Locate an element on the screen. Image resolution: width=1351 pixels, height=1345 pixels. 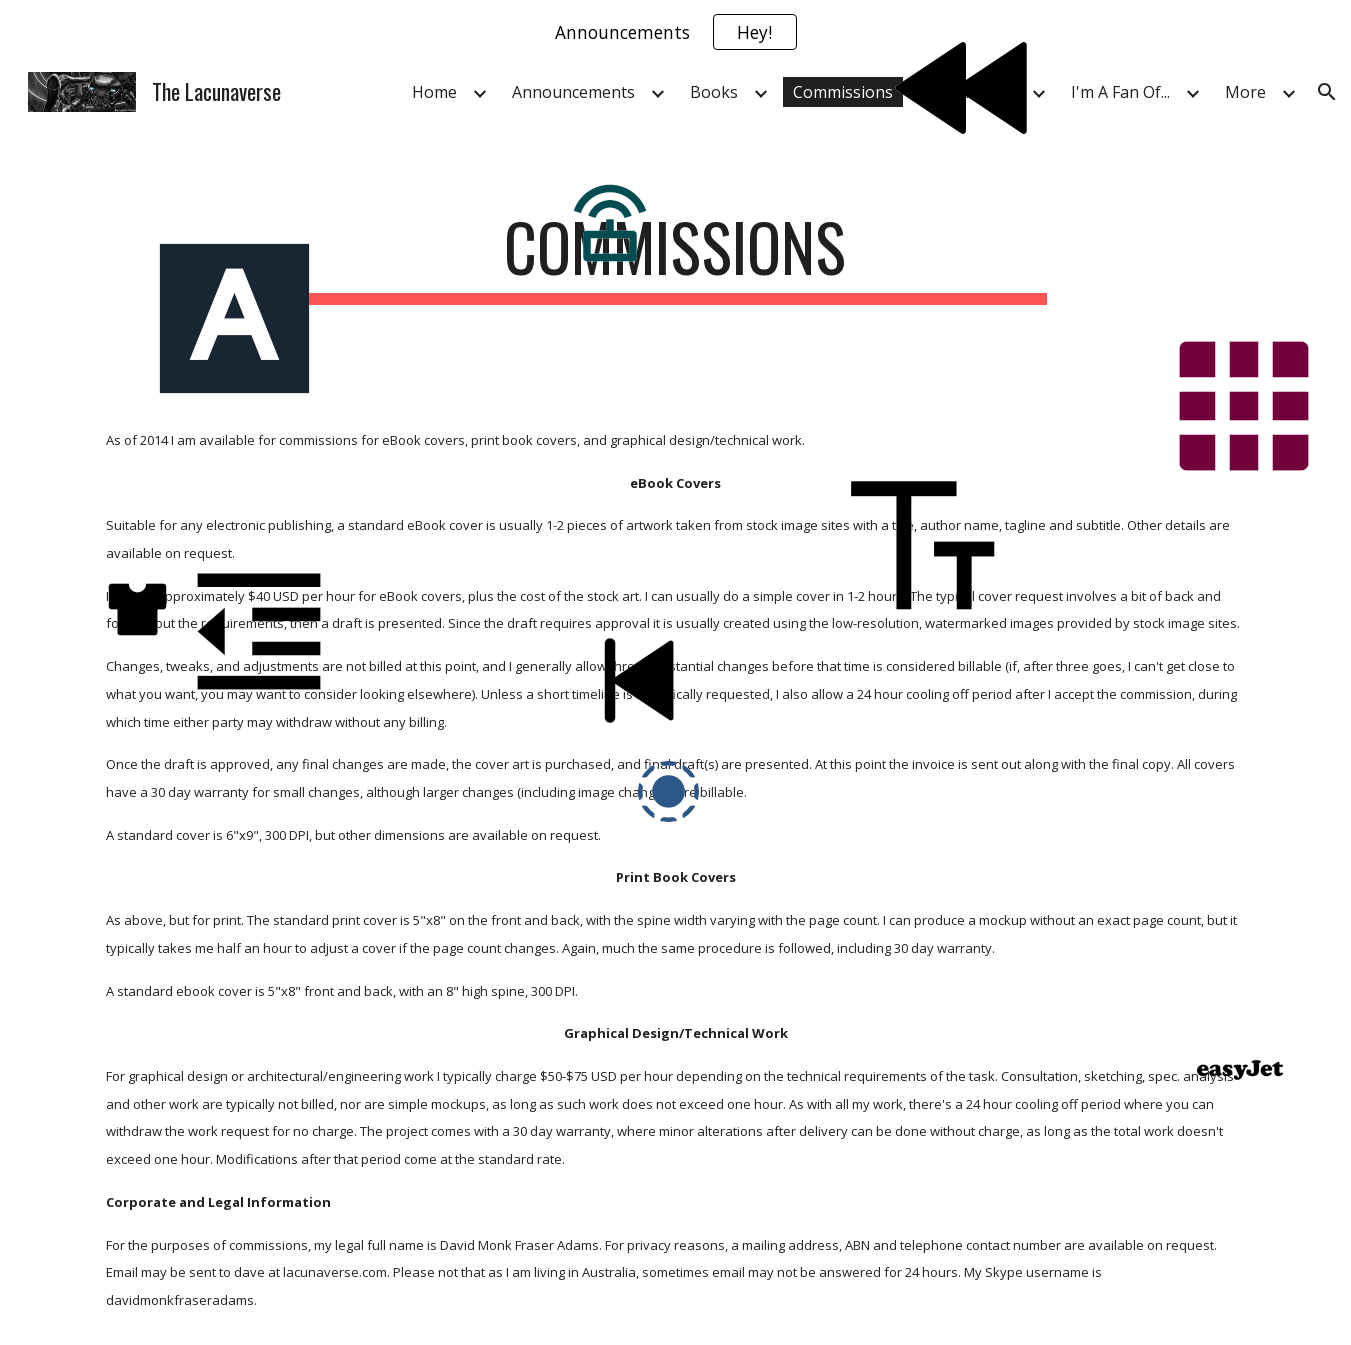
open localsend app for local file sharing is located at coordinates (668, 791).